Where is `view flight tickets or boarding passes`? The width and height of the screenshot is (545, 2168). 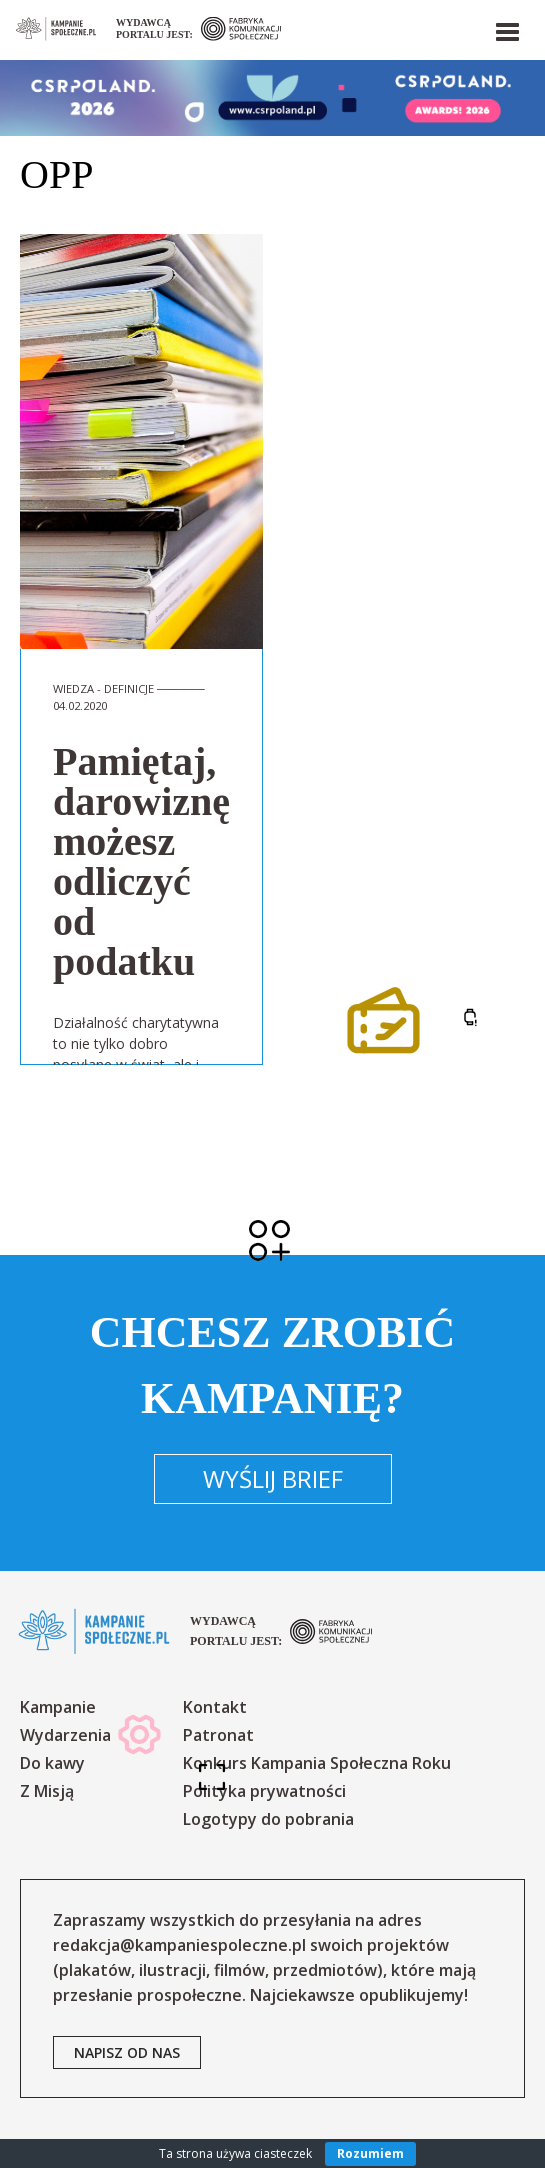
view flight tickets or boarding passes is located at coordinates (383, 1020).